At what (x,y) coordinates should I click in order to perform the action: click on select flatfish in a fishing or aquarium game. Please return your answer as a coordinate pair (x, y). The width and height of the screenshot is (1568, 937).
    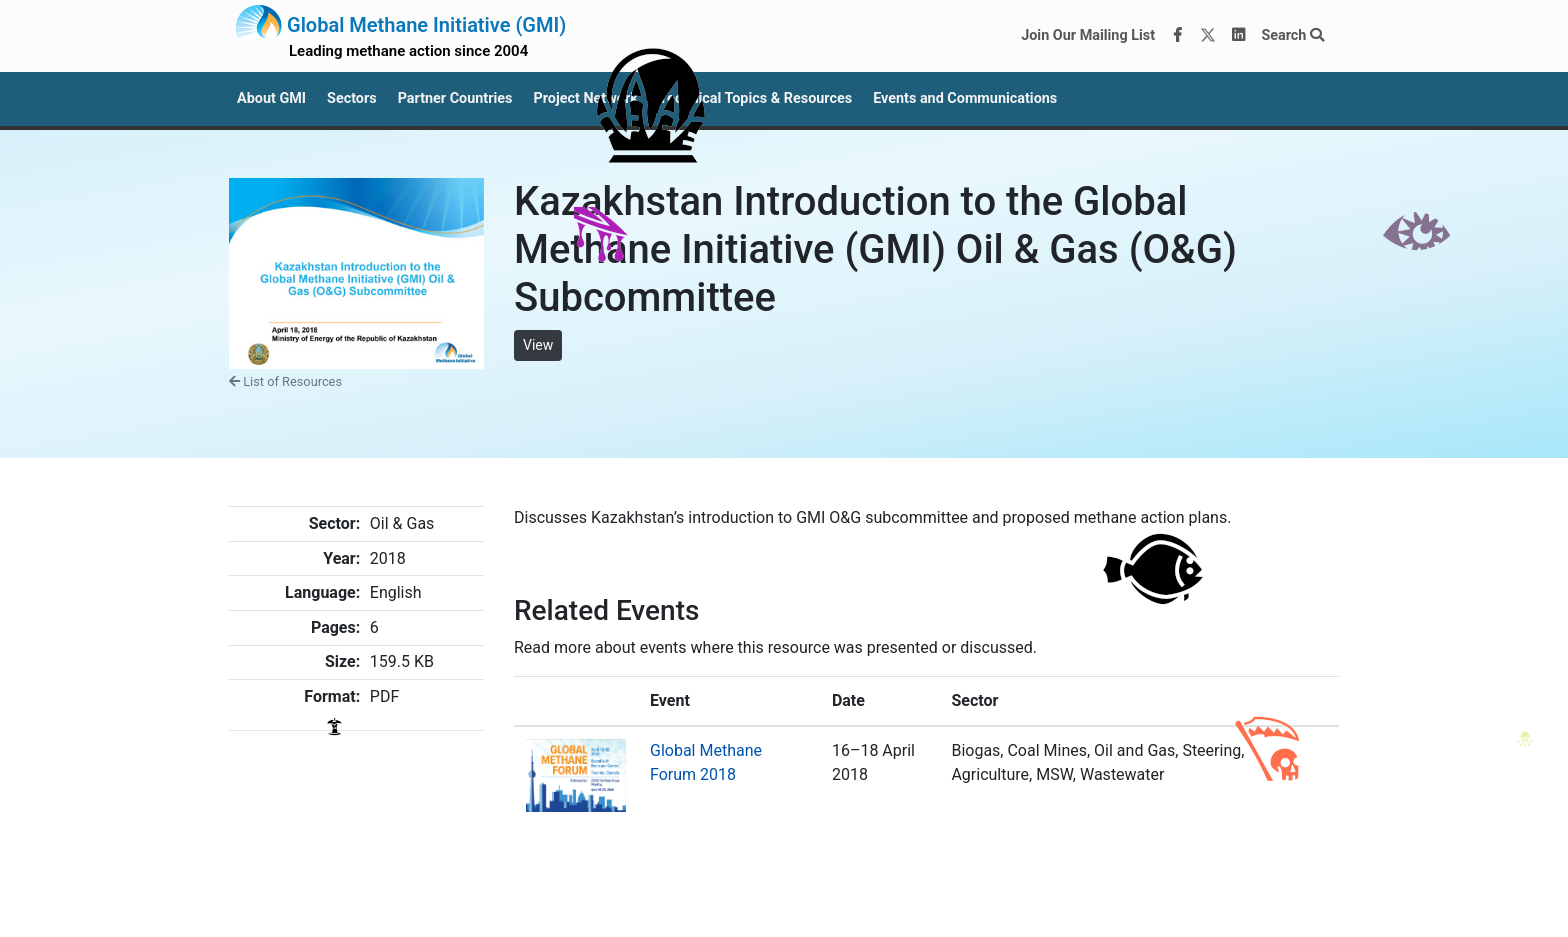
    Looking at the image, I should click on (1153, 569).